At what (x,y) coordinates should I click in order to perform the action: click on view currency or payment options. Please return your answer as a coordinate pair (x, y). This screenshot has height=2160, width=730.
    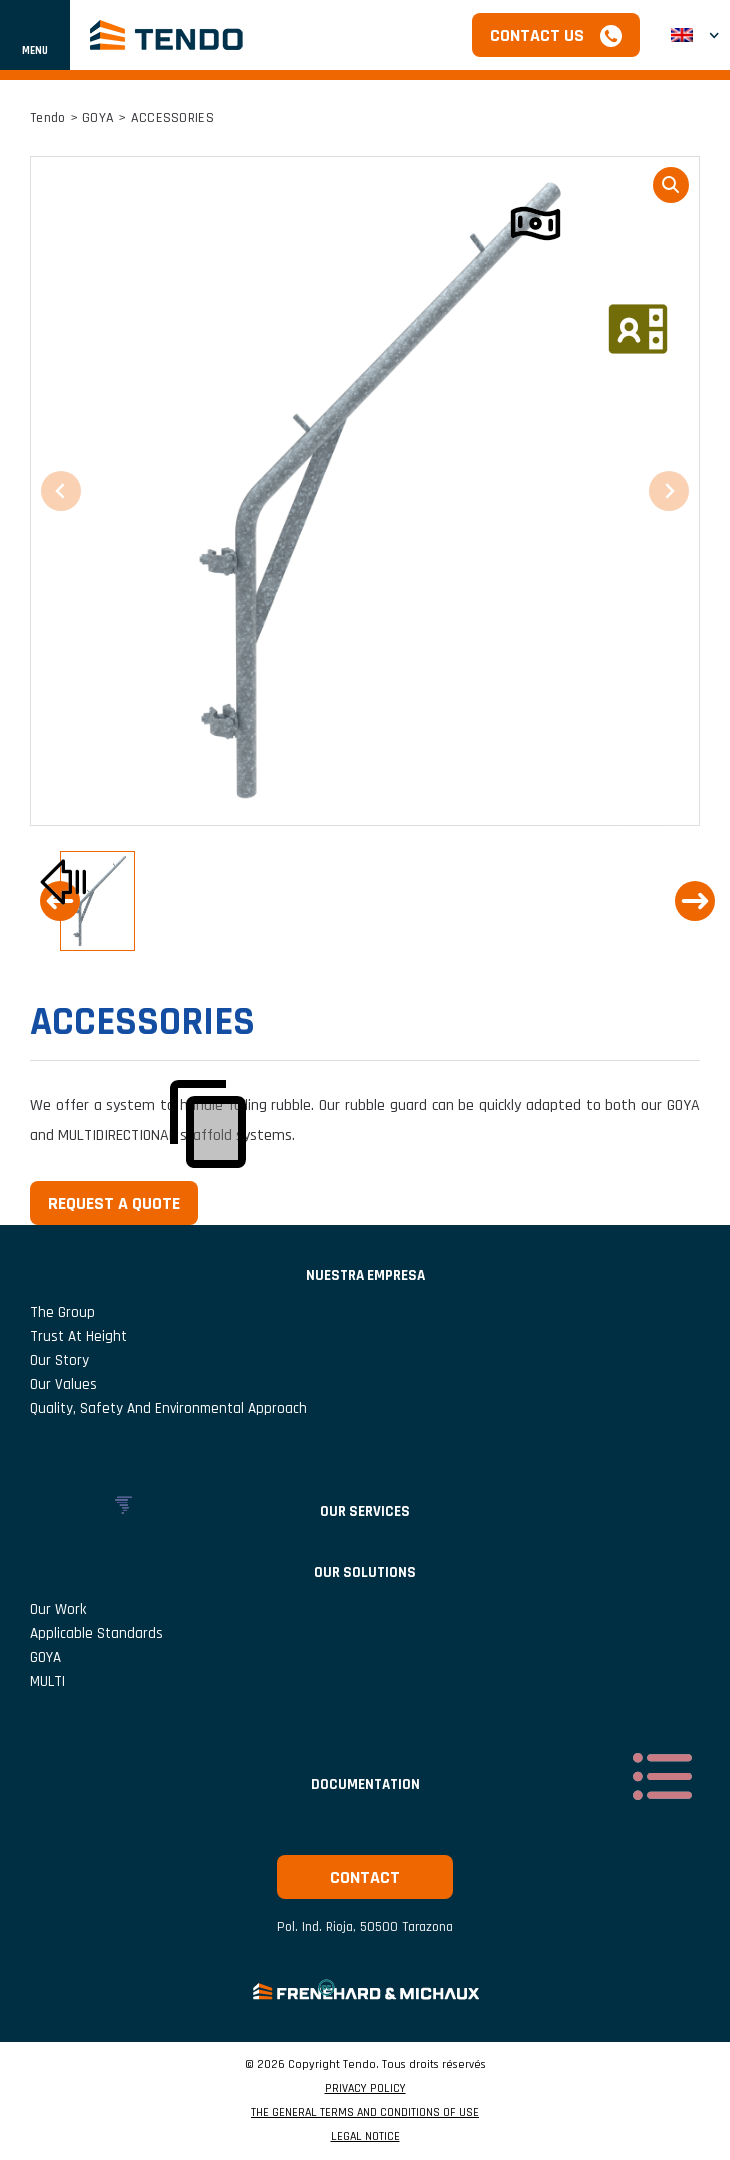
    Looking at the image, I should click on (535, 223).